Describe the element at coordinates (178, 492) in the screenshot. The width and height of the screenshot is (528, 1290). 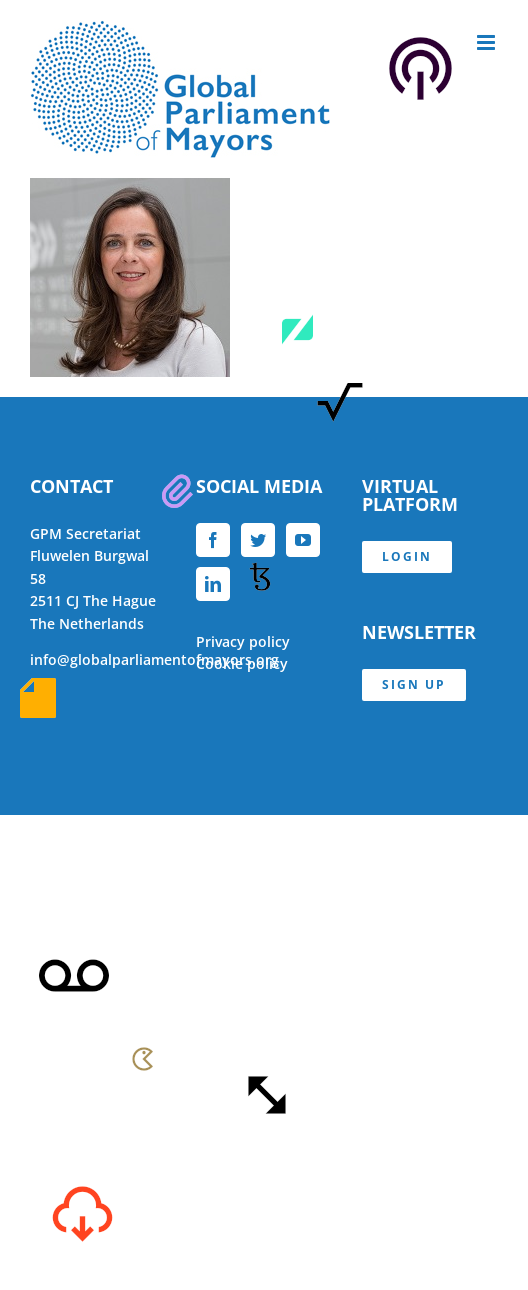
I see `attach a file to your message` at that location.